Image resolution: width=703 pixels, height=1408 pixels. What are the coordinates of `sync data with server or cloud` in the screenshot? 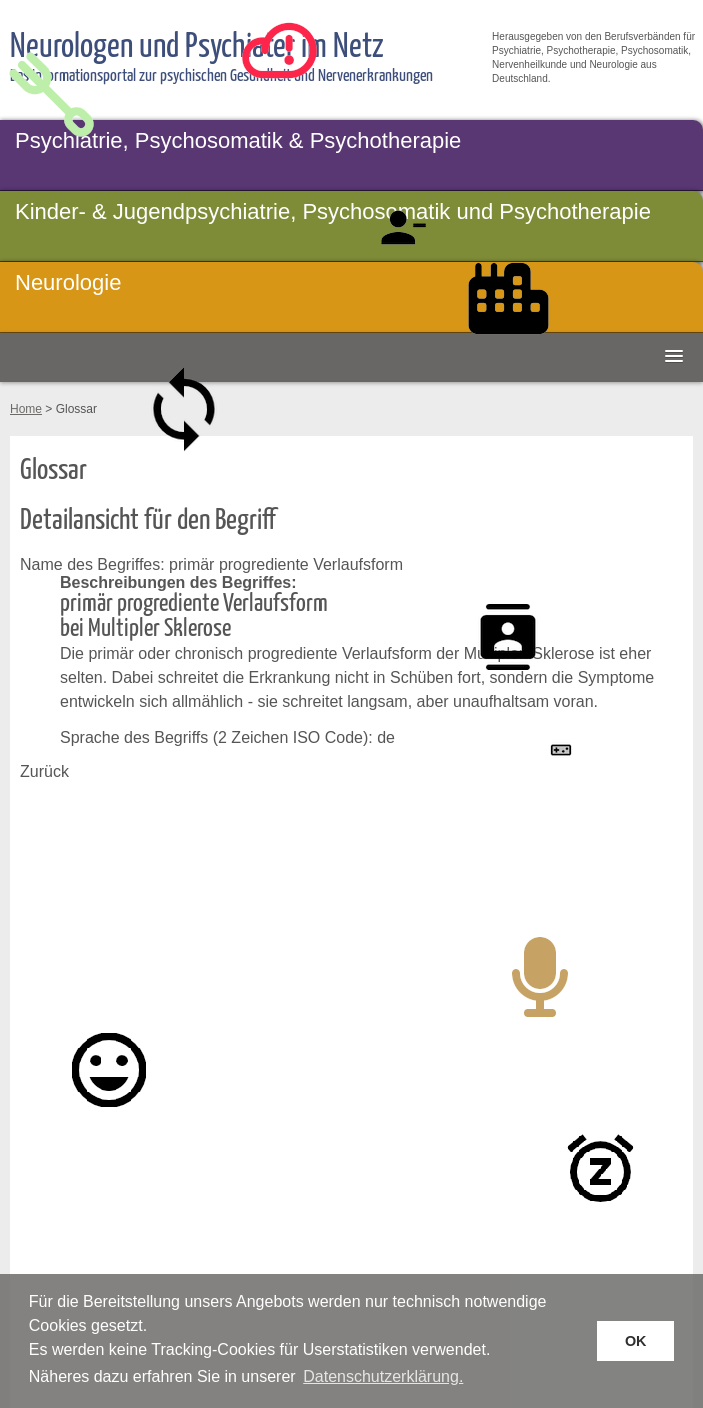 It's located at (184, 409).